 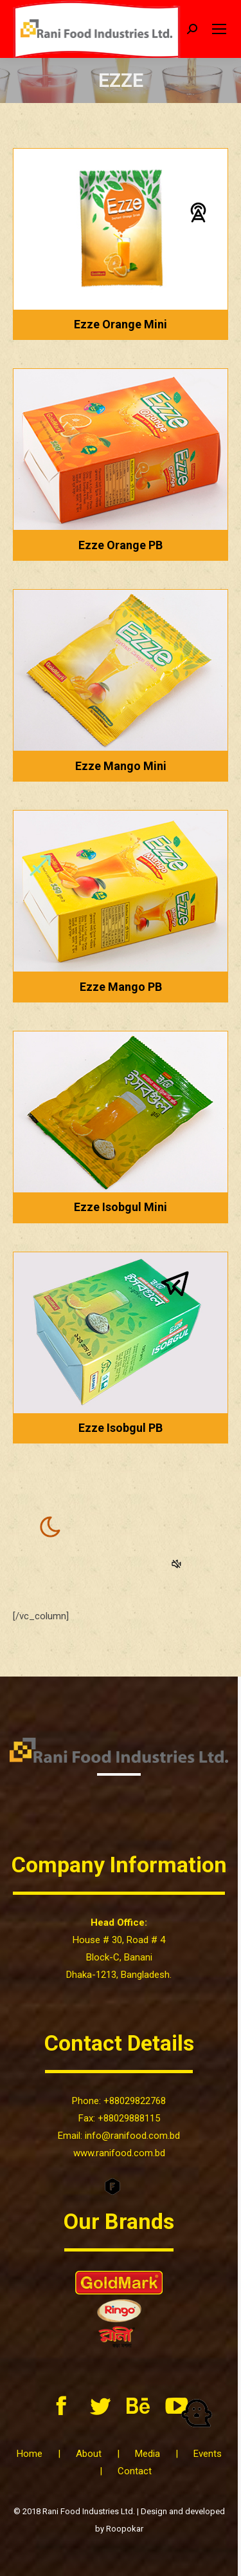 What do you see at coordinates (50, 1527) in the screenshot?
I see `toggle dark mode` at bounding box center [50, 1527].